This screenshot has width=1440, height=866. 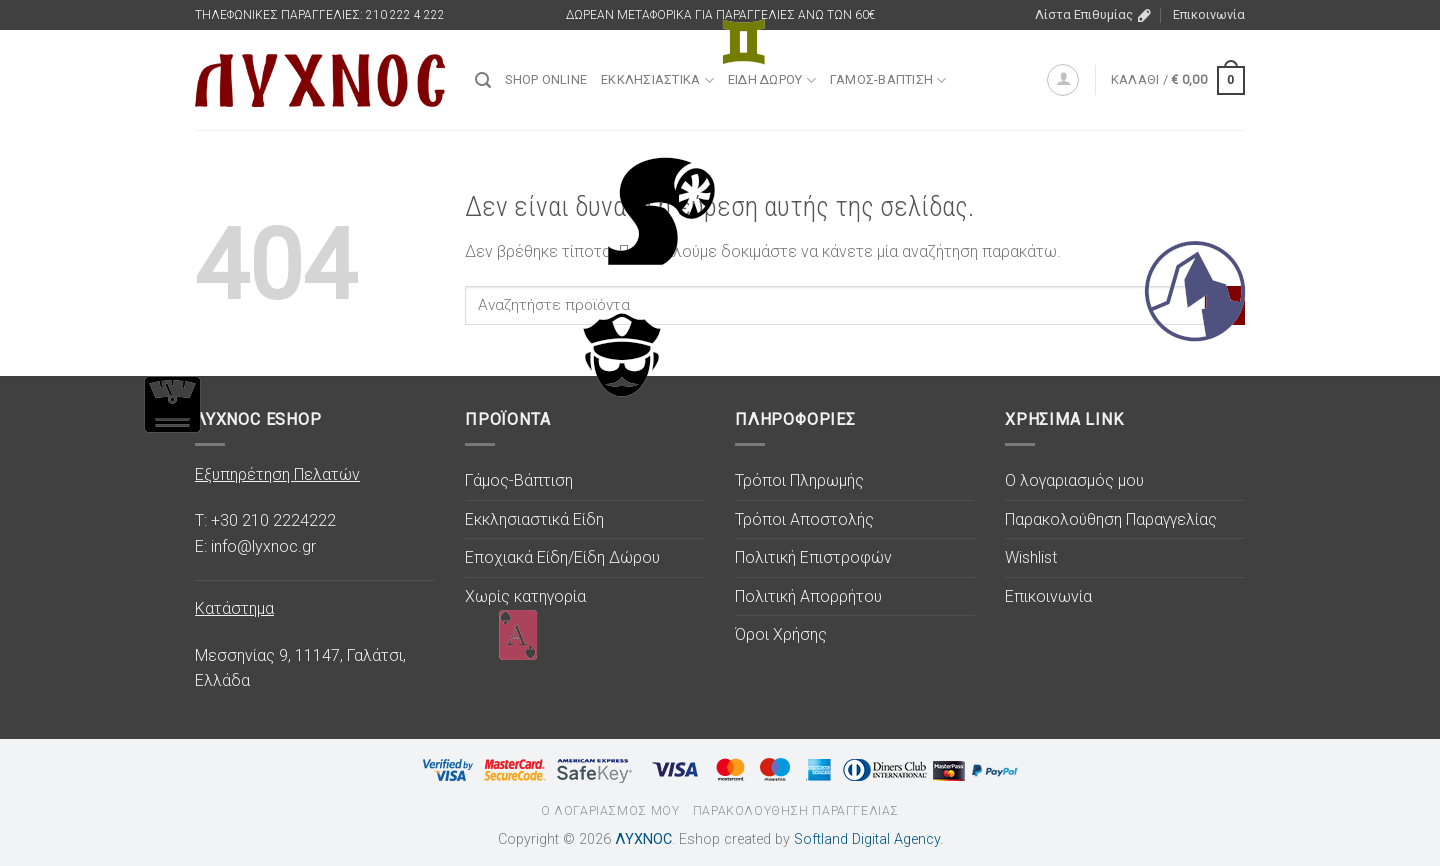 I want to click on parasitic worm enemy or creature in a game, so click(x=661, y=211).